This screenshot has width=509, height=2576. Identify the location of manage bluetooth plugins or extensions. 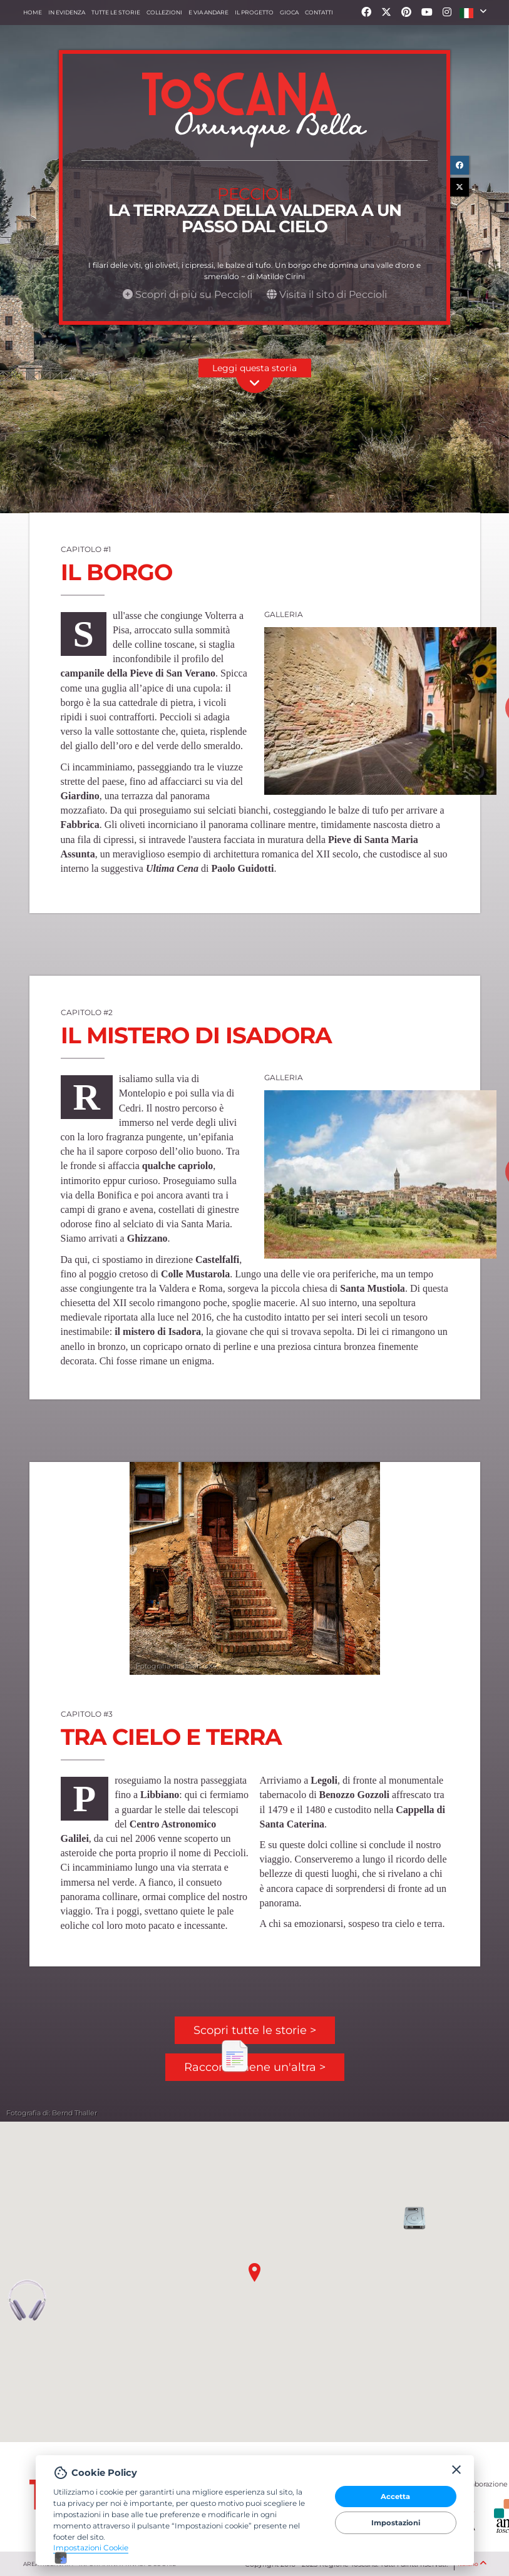
(61, 2558).